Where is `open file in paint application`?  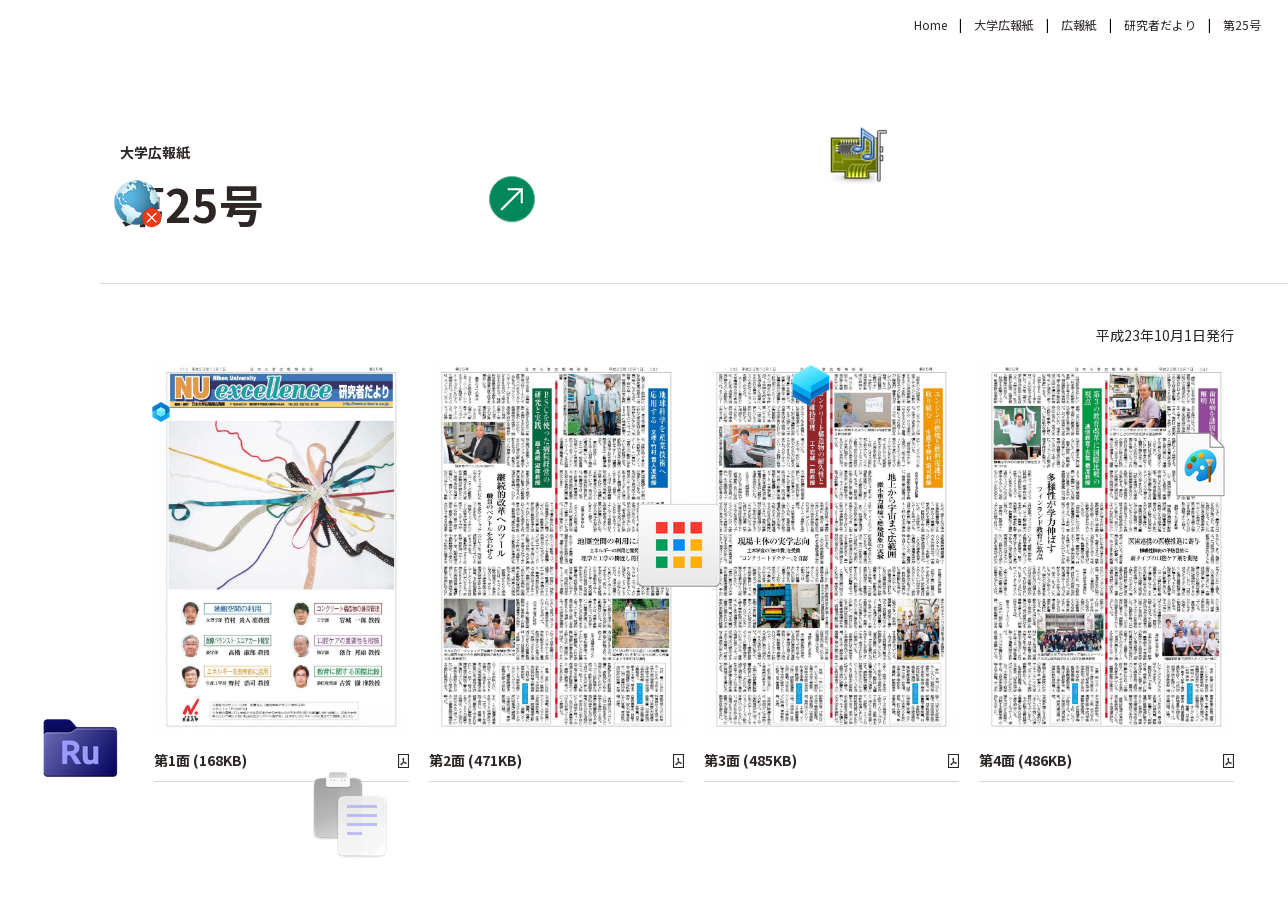 open file in paint application is located at coordinates (1200, 464).